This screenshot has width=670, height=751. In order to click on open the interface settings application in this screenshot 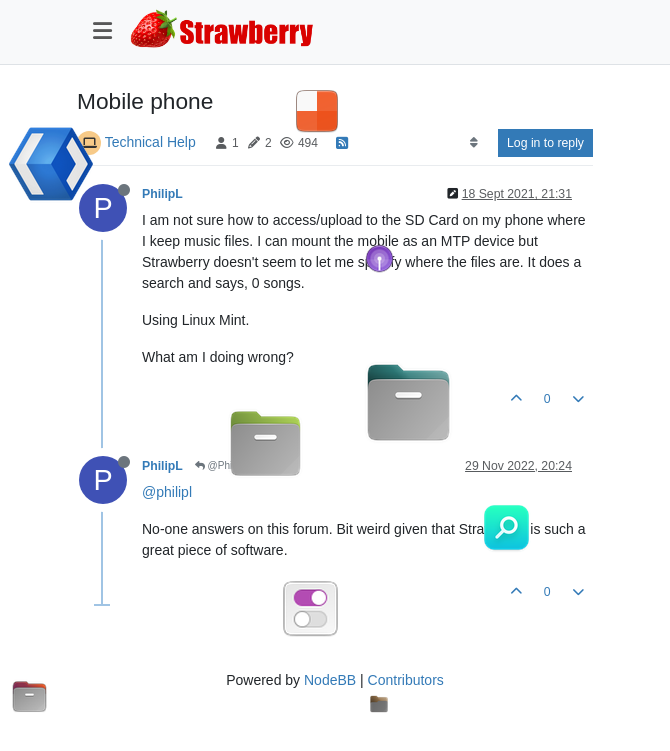, I will do `click(51, 164)`.